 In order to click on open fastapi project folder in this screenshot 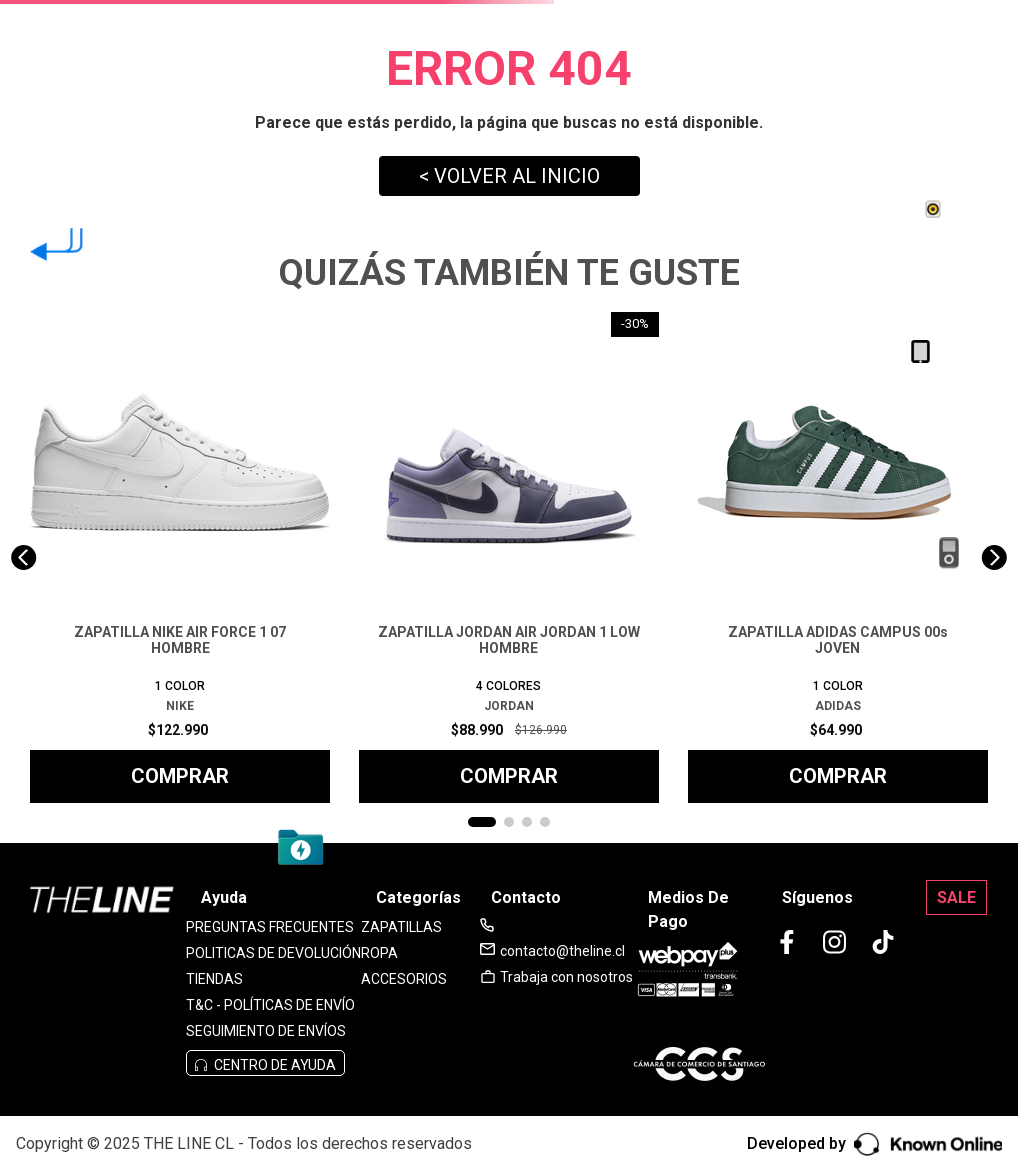, I will do `click(300, 848)`.